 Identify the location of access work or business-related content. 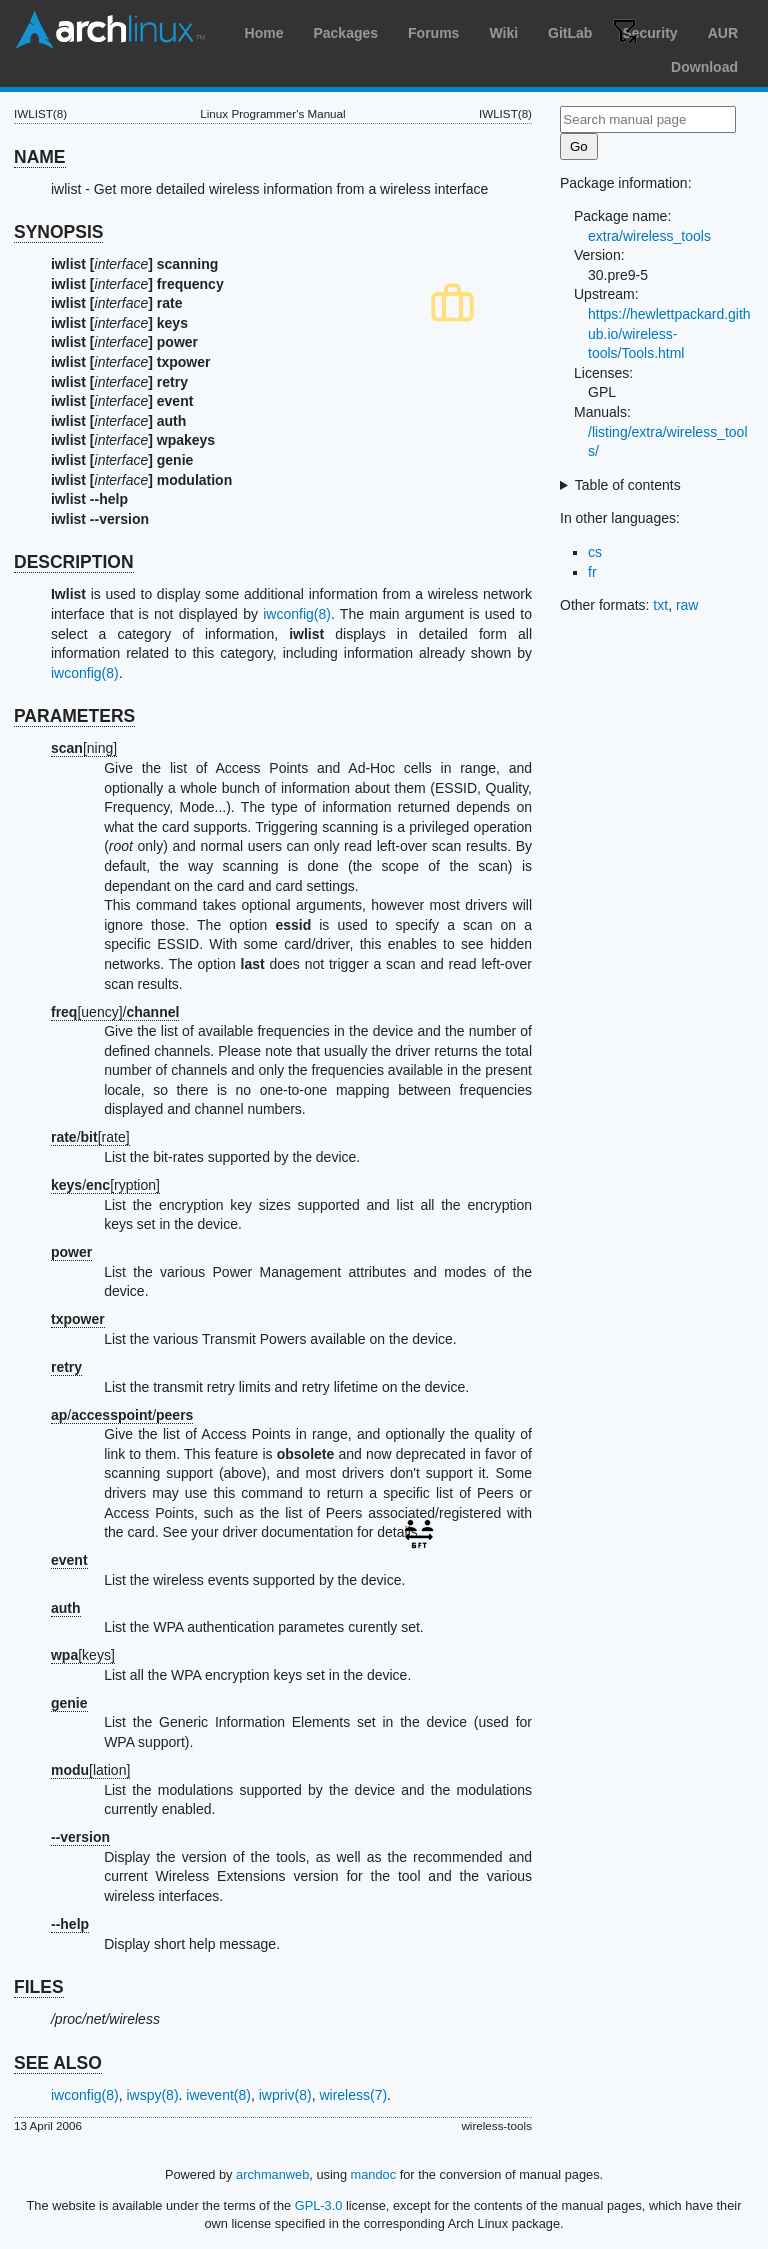
(452, 302).